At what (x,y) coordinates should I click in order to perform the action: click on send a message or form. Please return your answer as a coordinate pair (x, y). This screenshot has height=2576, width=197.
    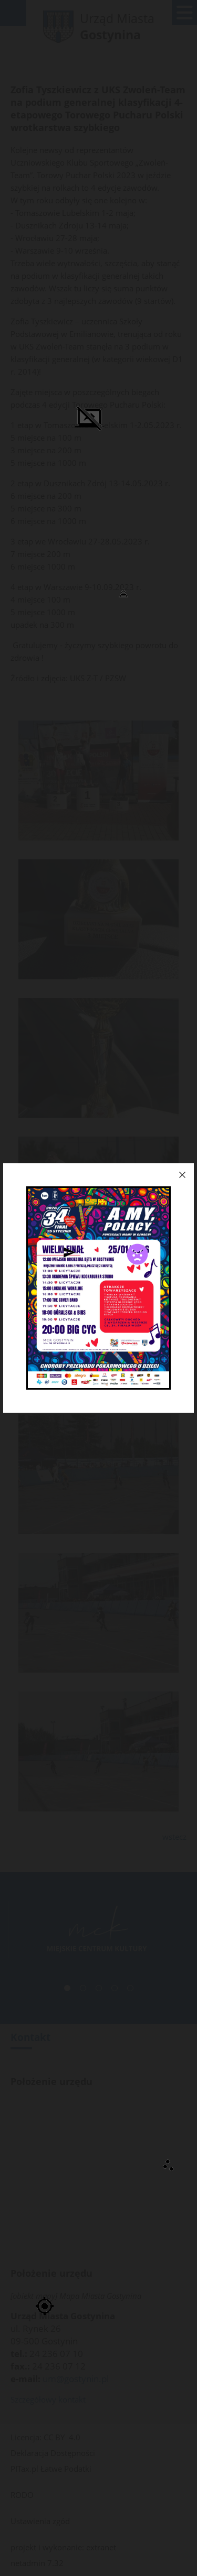
    Looking at the image, I should click on (69, 1252).